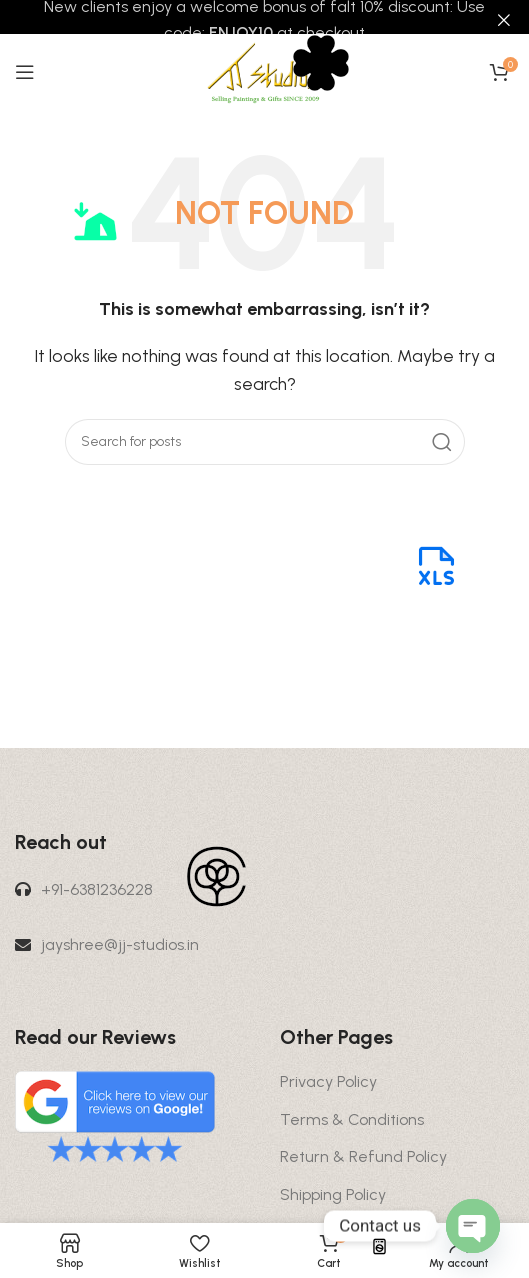  I want to click on access laundry or washing machine controls, so click(379, 1246).